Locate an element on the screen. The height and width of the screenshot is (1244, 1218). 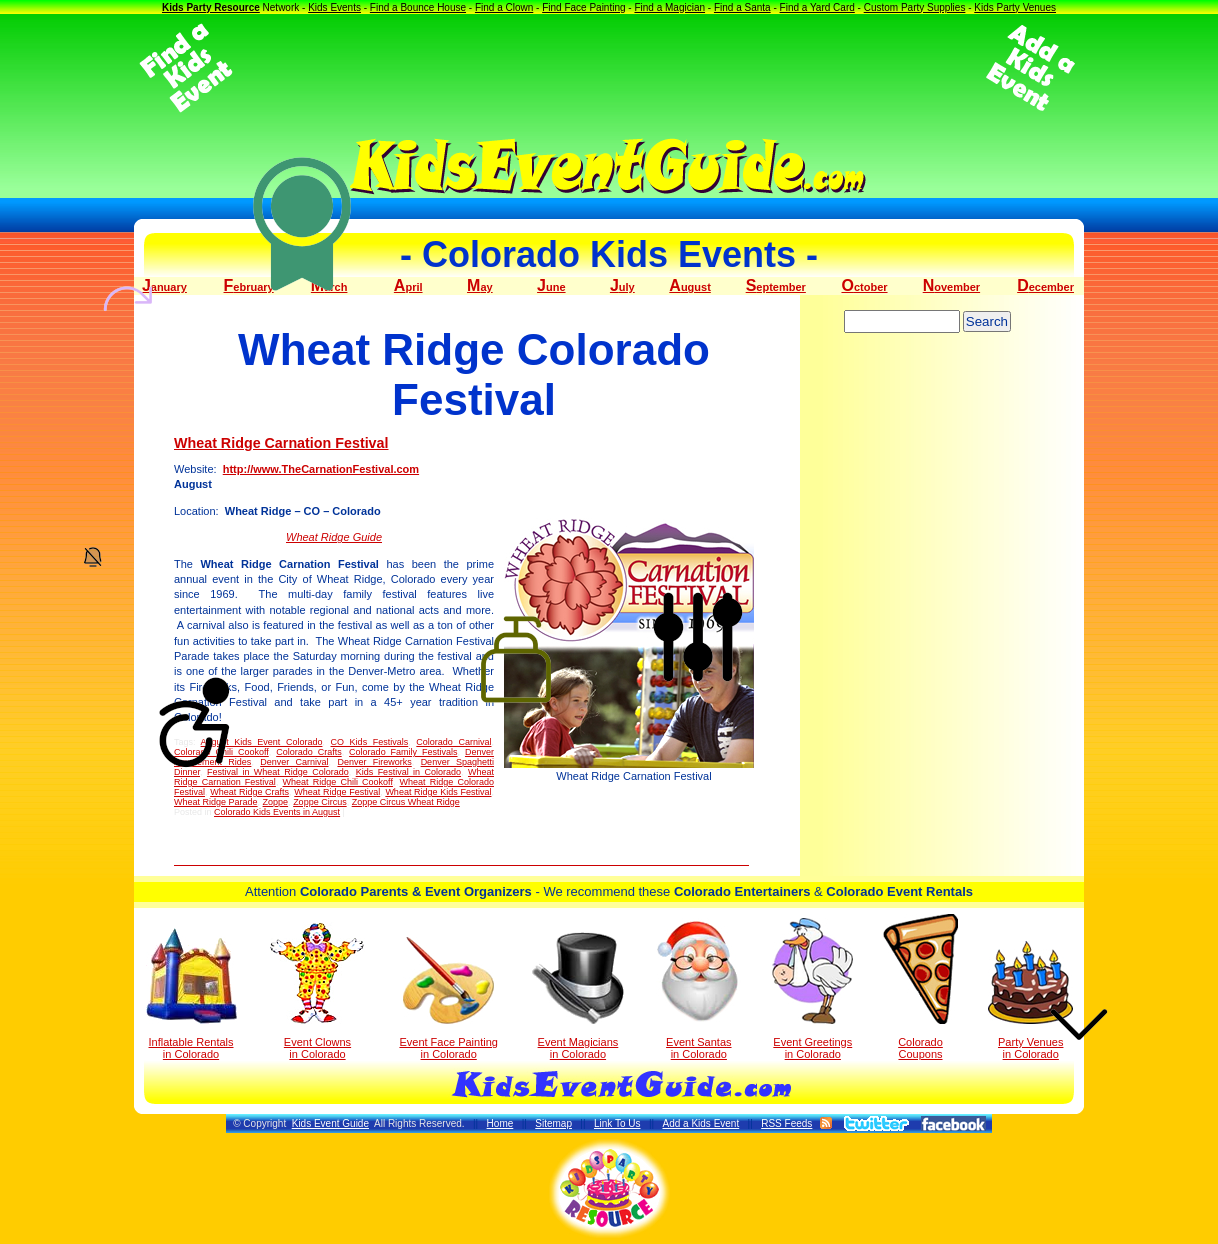
access hand washing or hygiene instructions is located at coordinates (516, 661).